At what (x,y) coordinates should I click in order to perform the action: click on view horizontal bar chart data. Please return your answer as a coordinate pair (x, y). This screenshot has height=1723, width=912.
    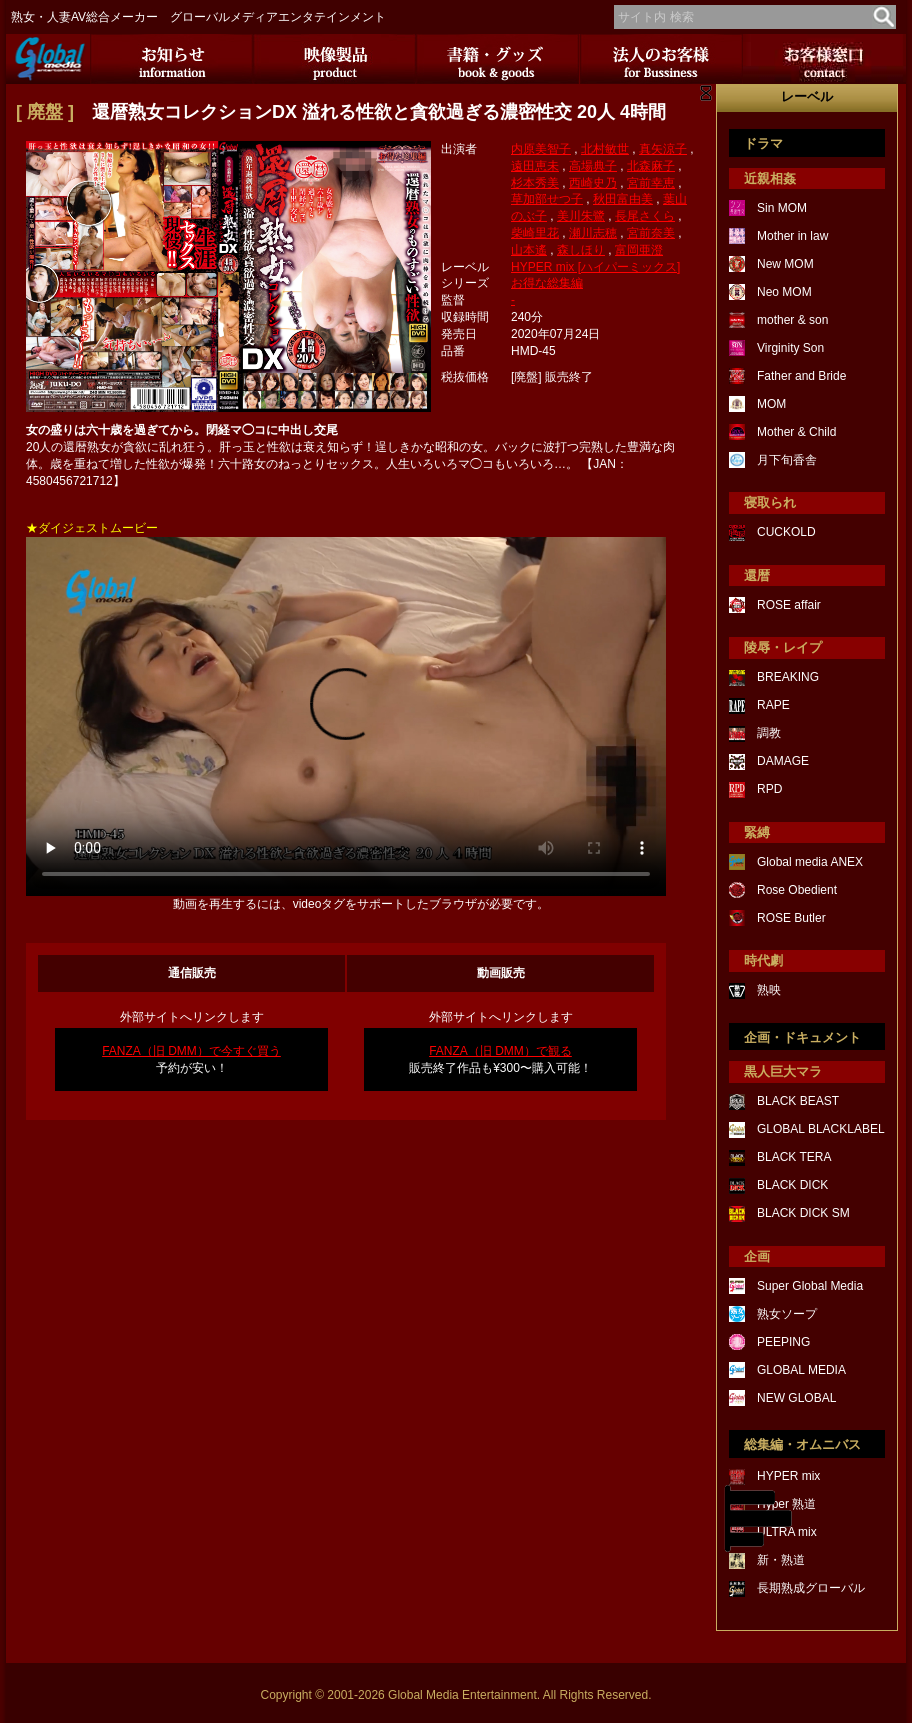
    Looking at the image, I should click on (755, 1518).